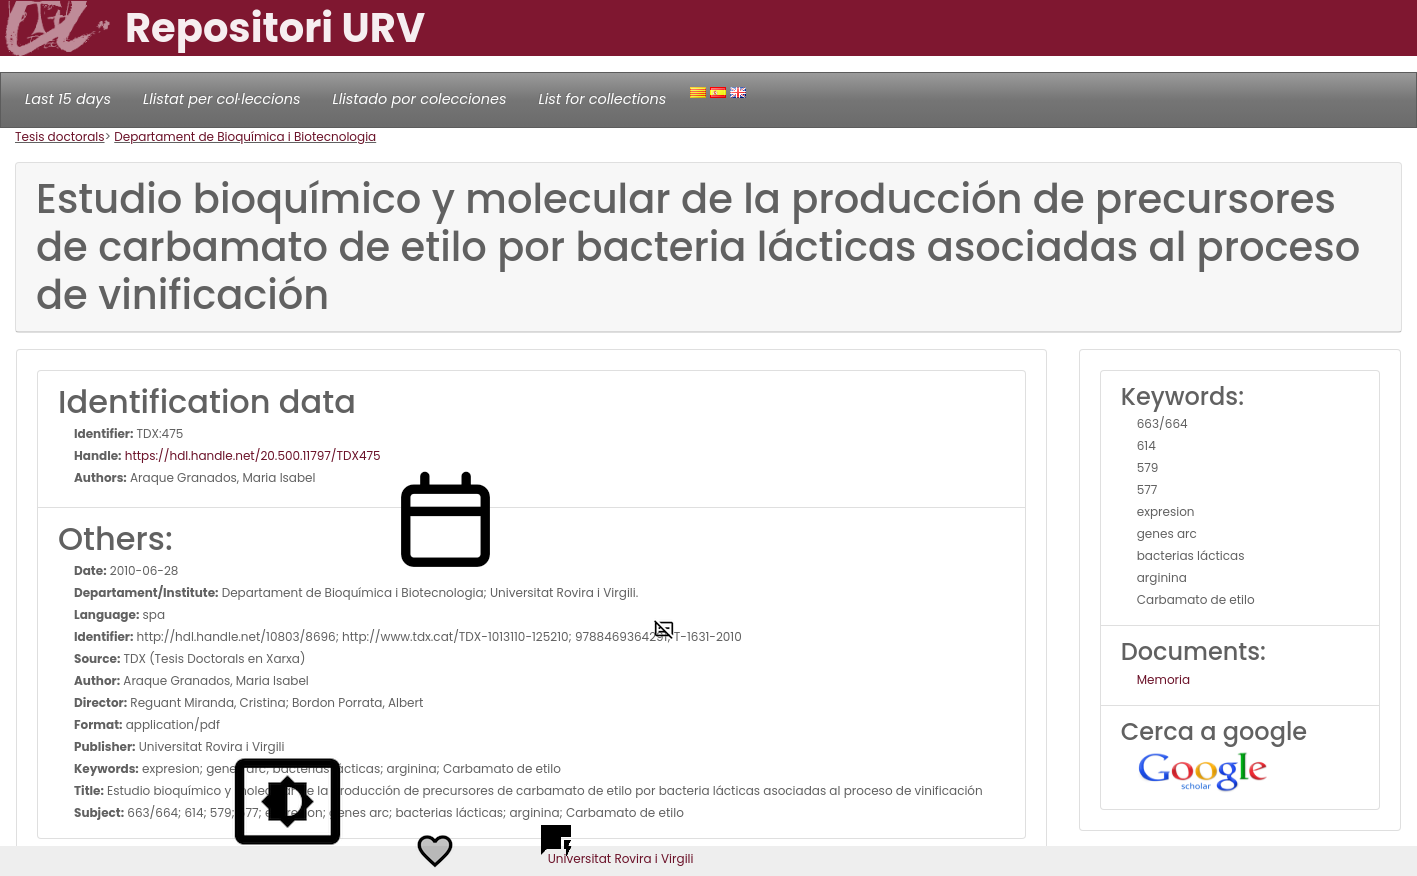 This screenshot has width=1417, height=876. Describe the element at coordinates (664, 629) in the screenshot. I see `turn off subtitles or closed captions` at that location.